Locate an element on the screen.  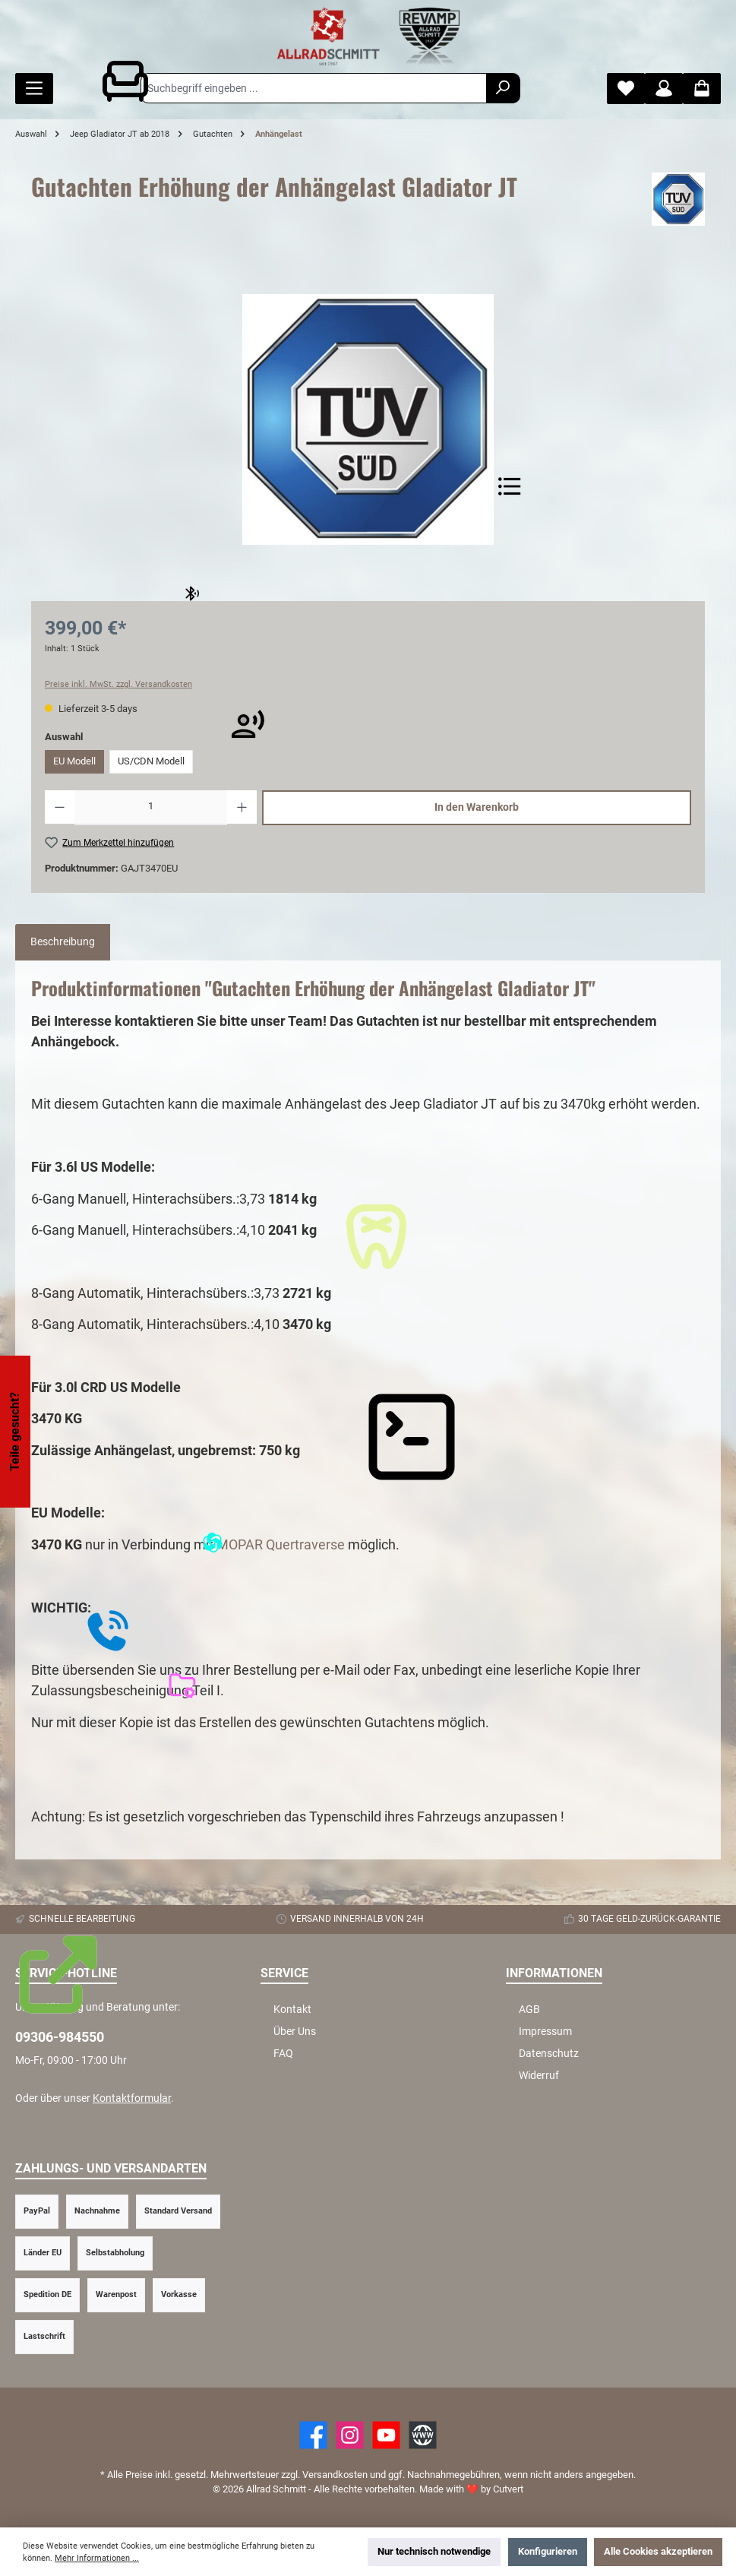
bluetooth audio device connected is located at coordinates (192, 593).